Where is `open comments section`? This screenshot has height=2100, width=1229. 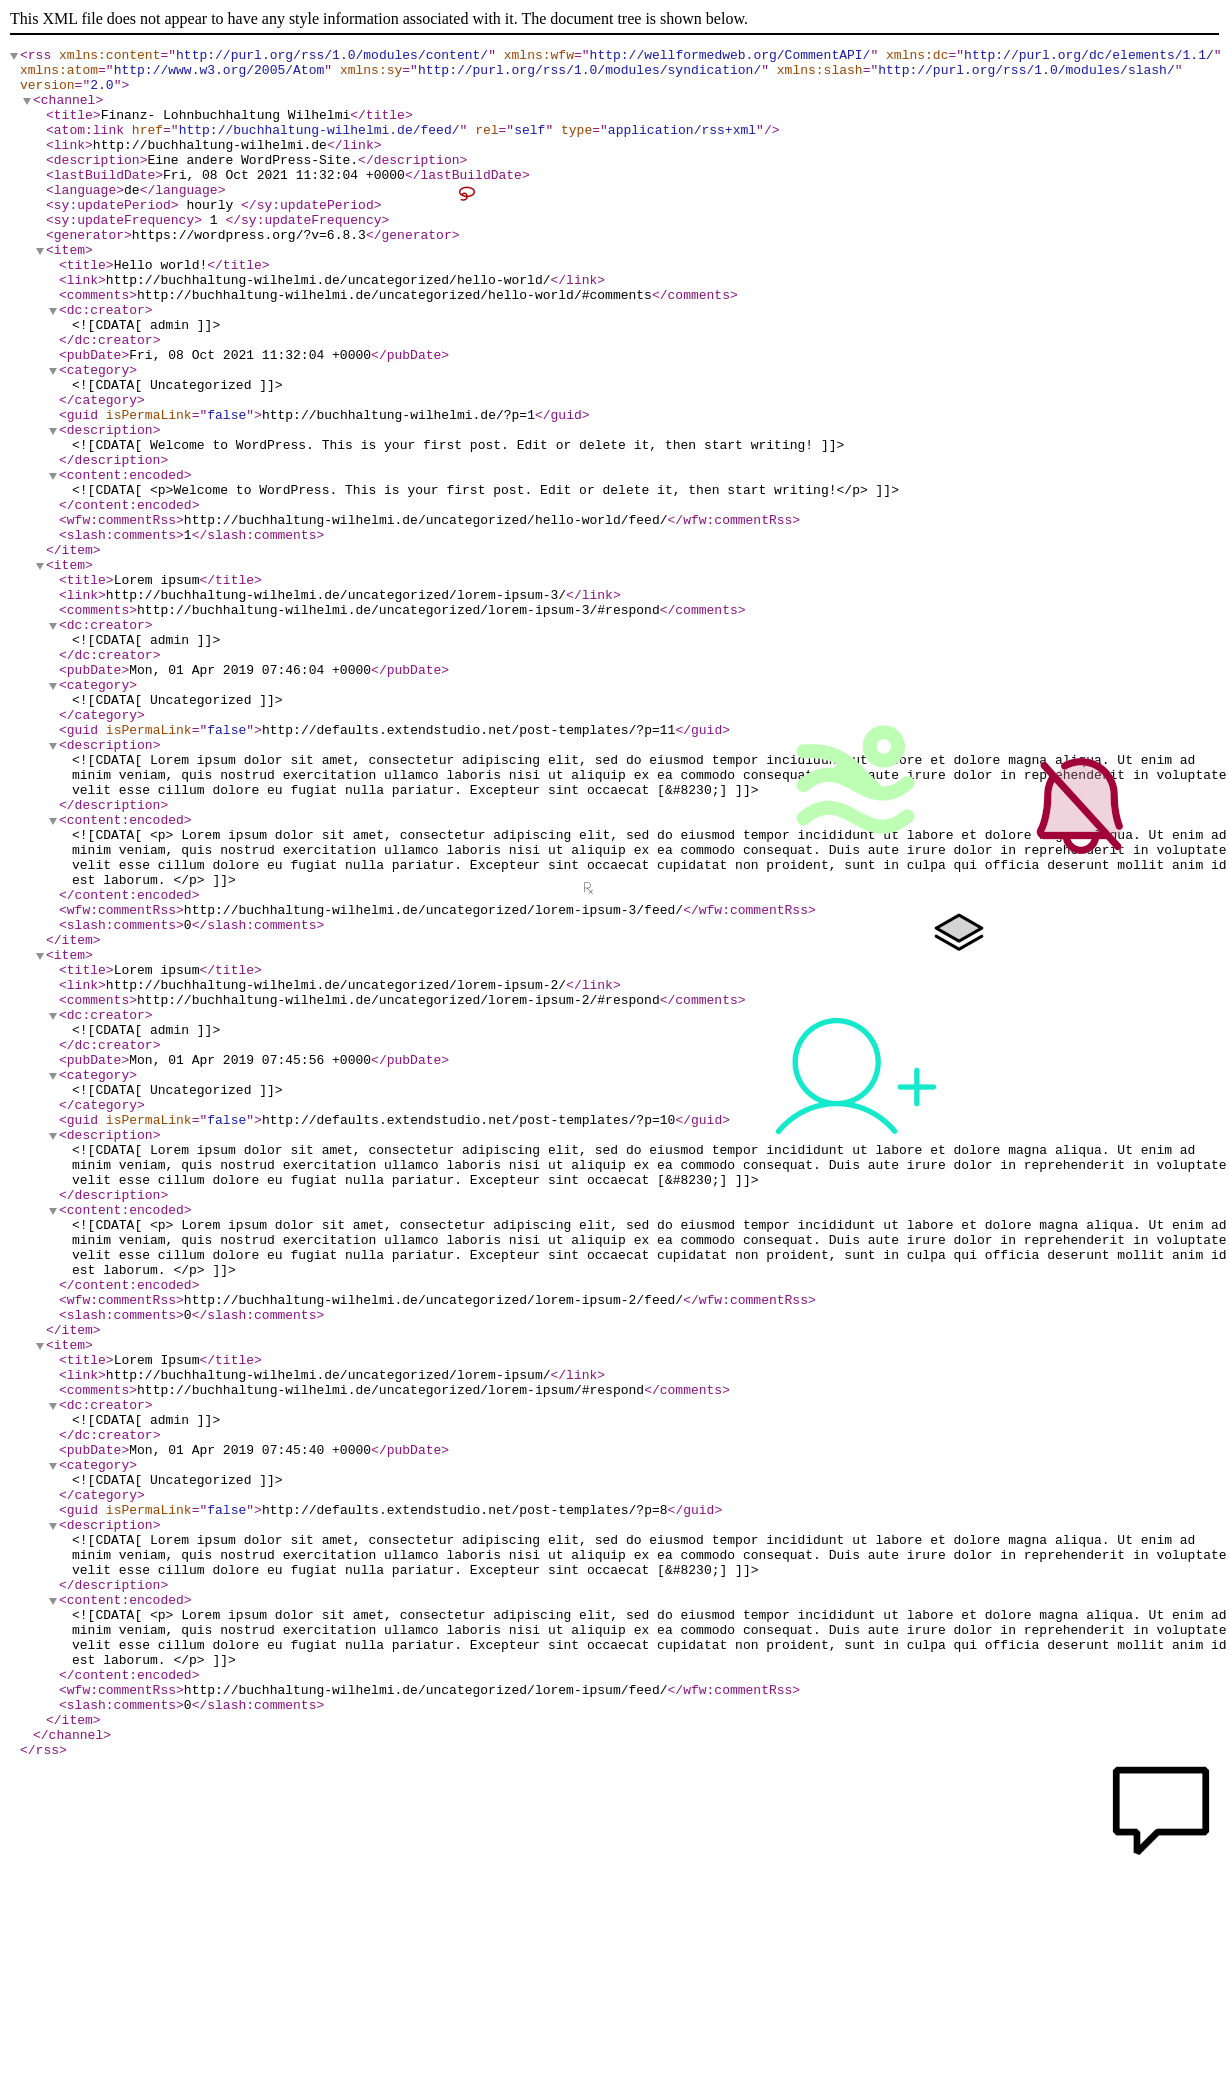 open comments section is located at coordinates (1161, 1808).